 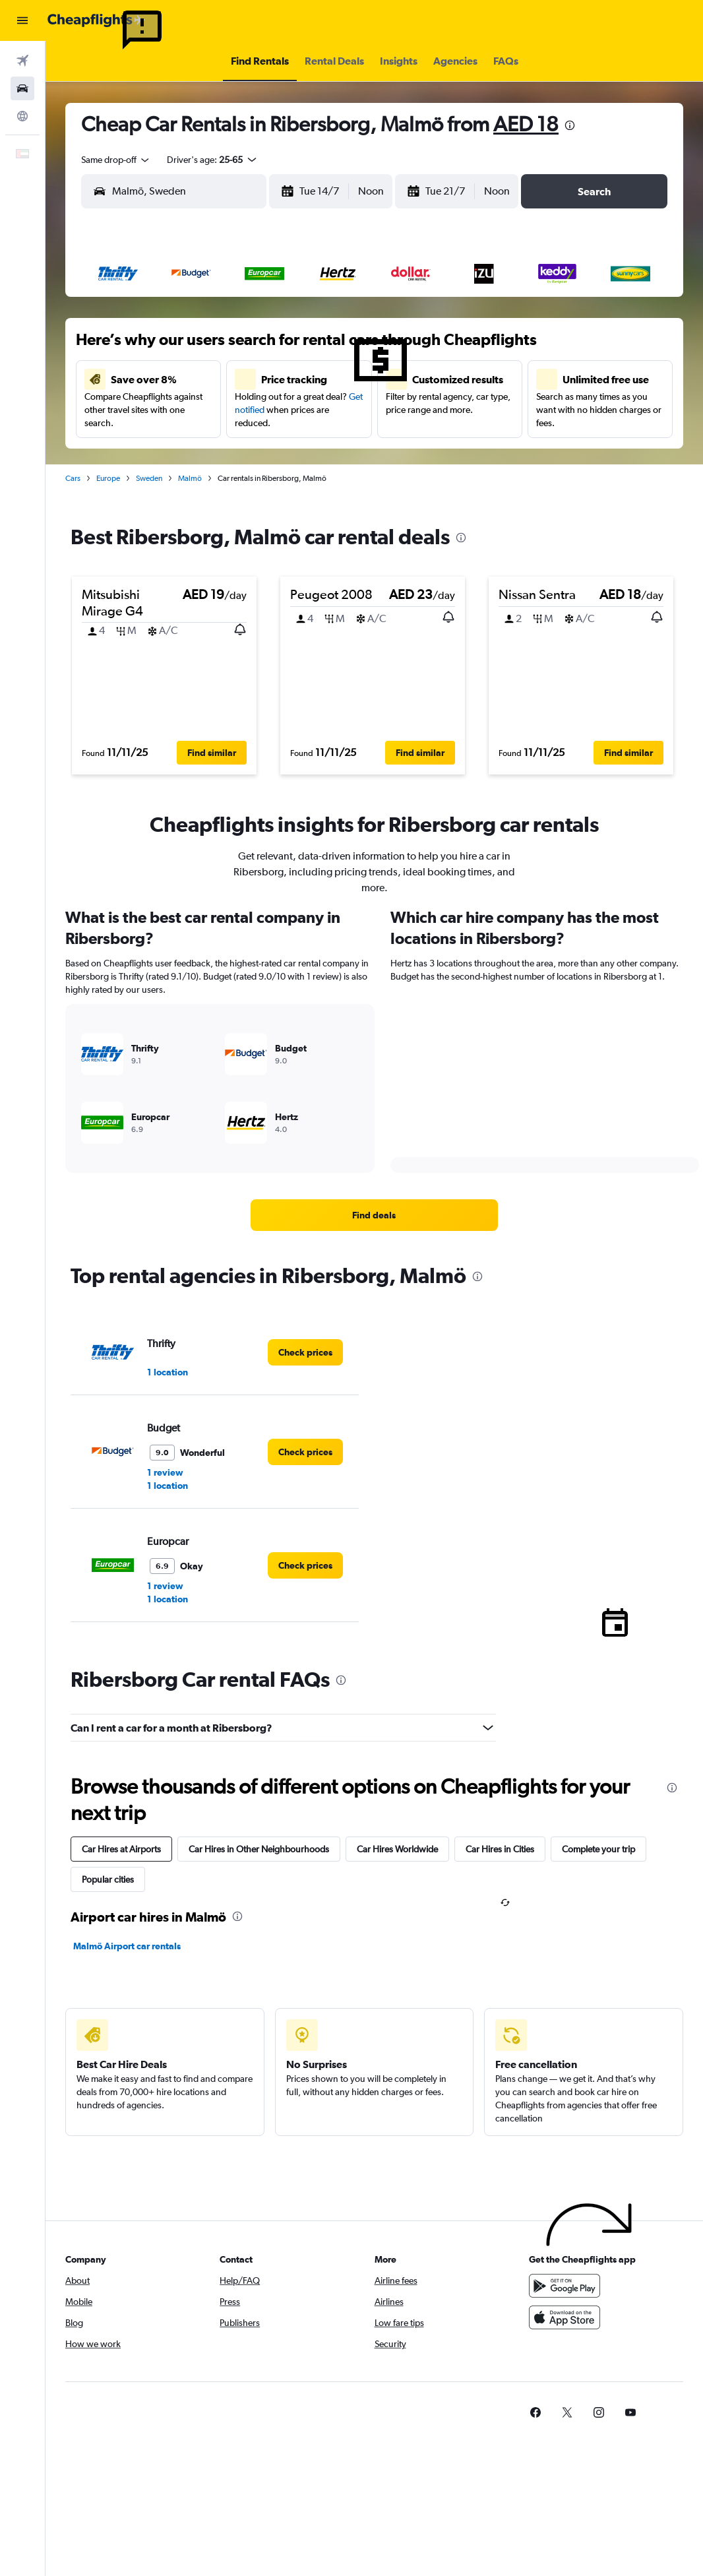 What do you see at coordinates (615, 1622) in the screenshot?
I see `view calendar events` at bounding box center [615, 1622].